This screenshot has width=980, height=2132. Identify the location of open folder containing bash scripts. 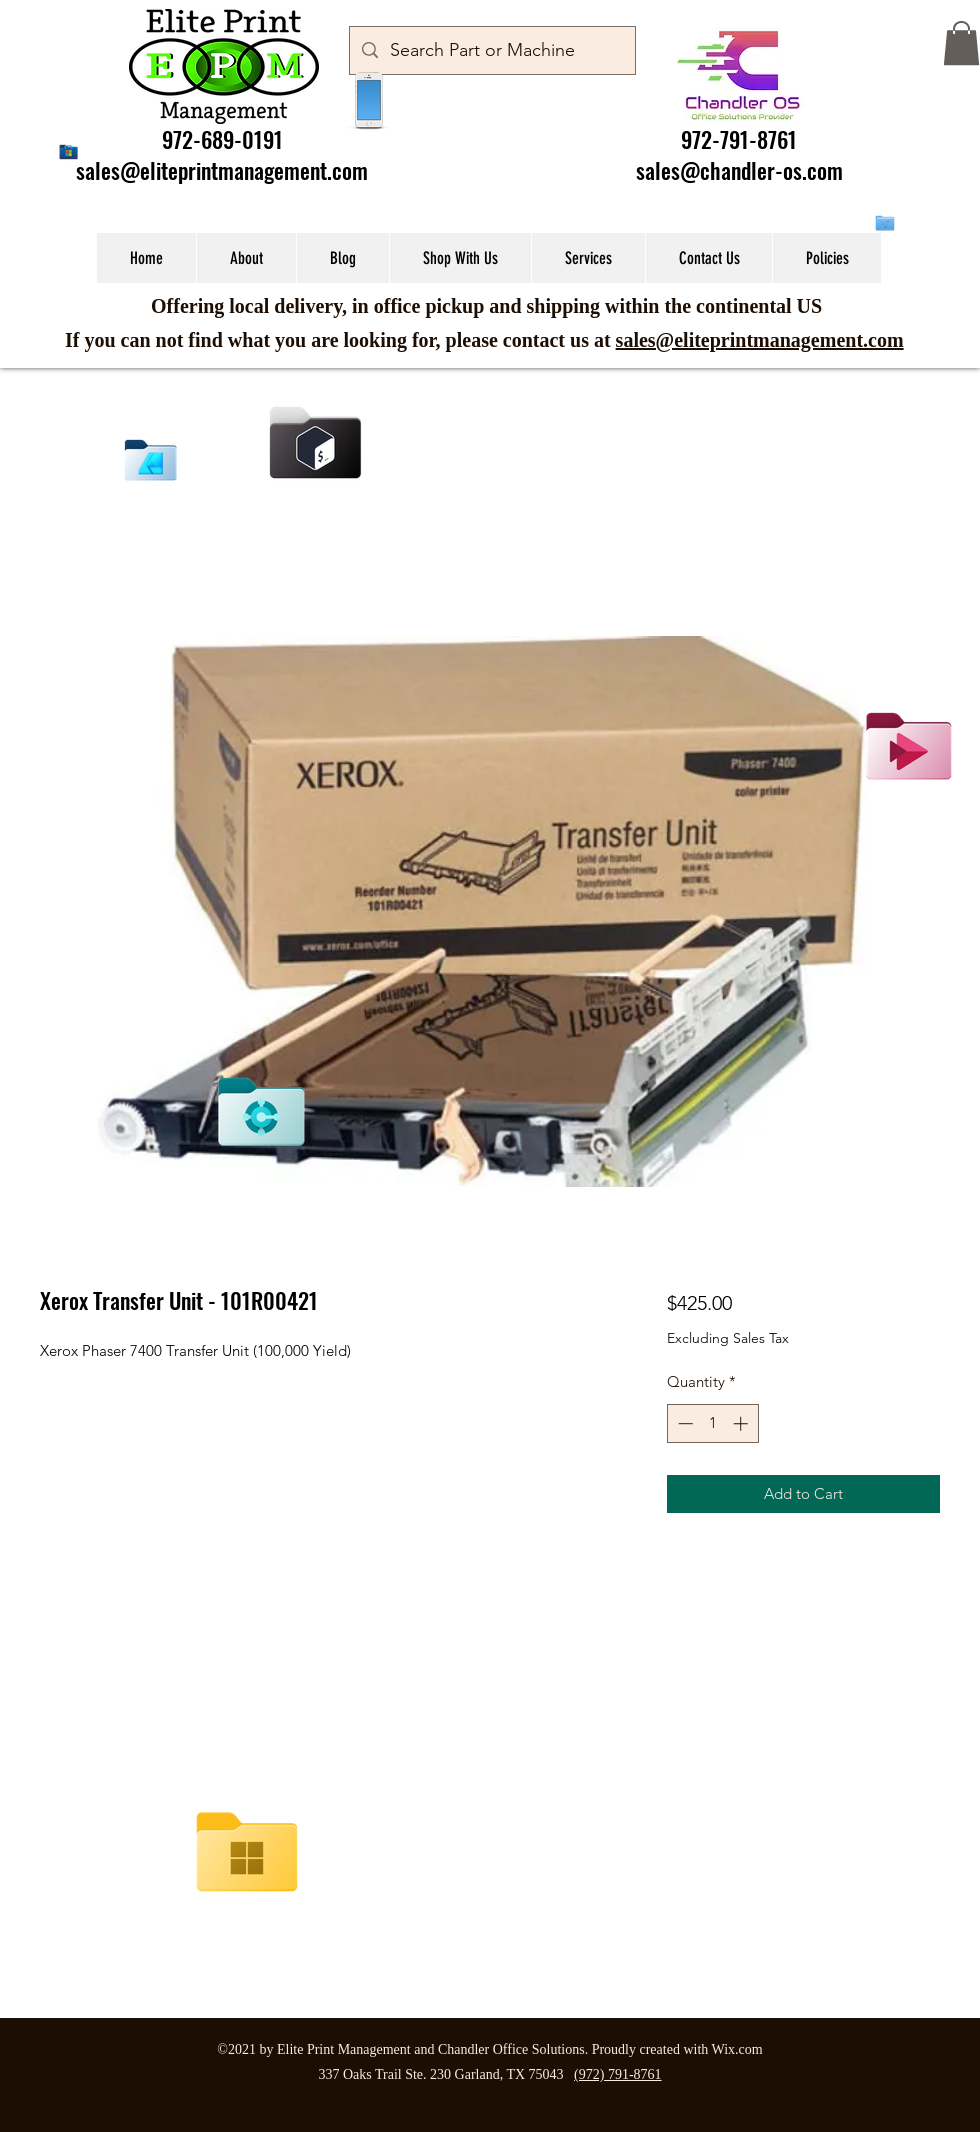
(315, 445).